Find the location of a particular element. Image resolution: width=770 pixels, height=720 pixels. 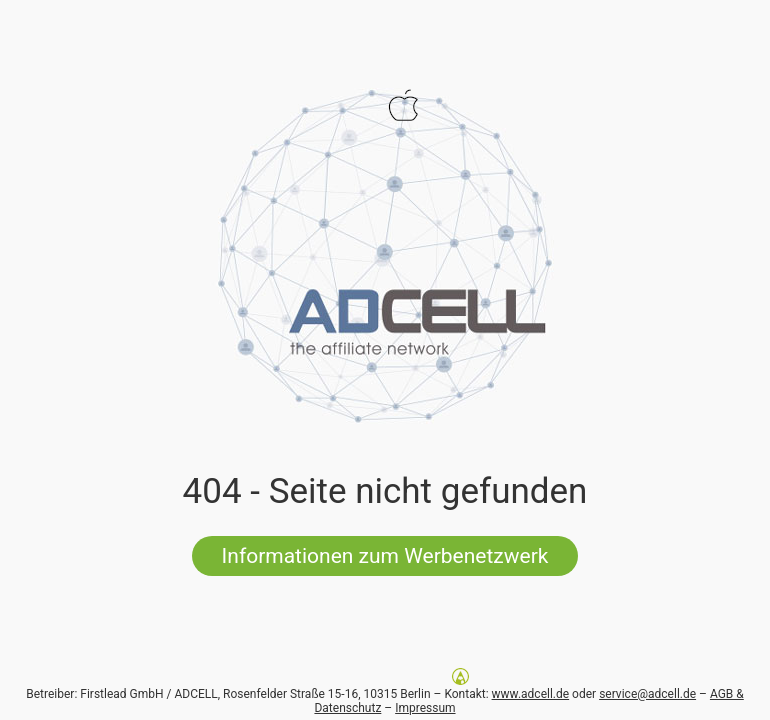

indicates Apple device or iOS compatibility is located at coordinates (404, 107).